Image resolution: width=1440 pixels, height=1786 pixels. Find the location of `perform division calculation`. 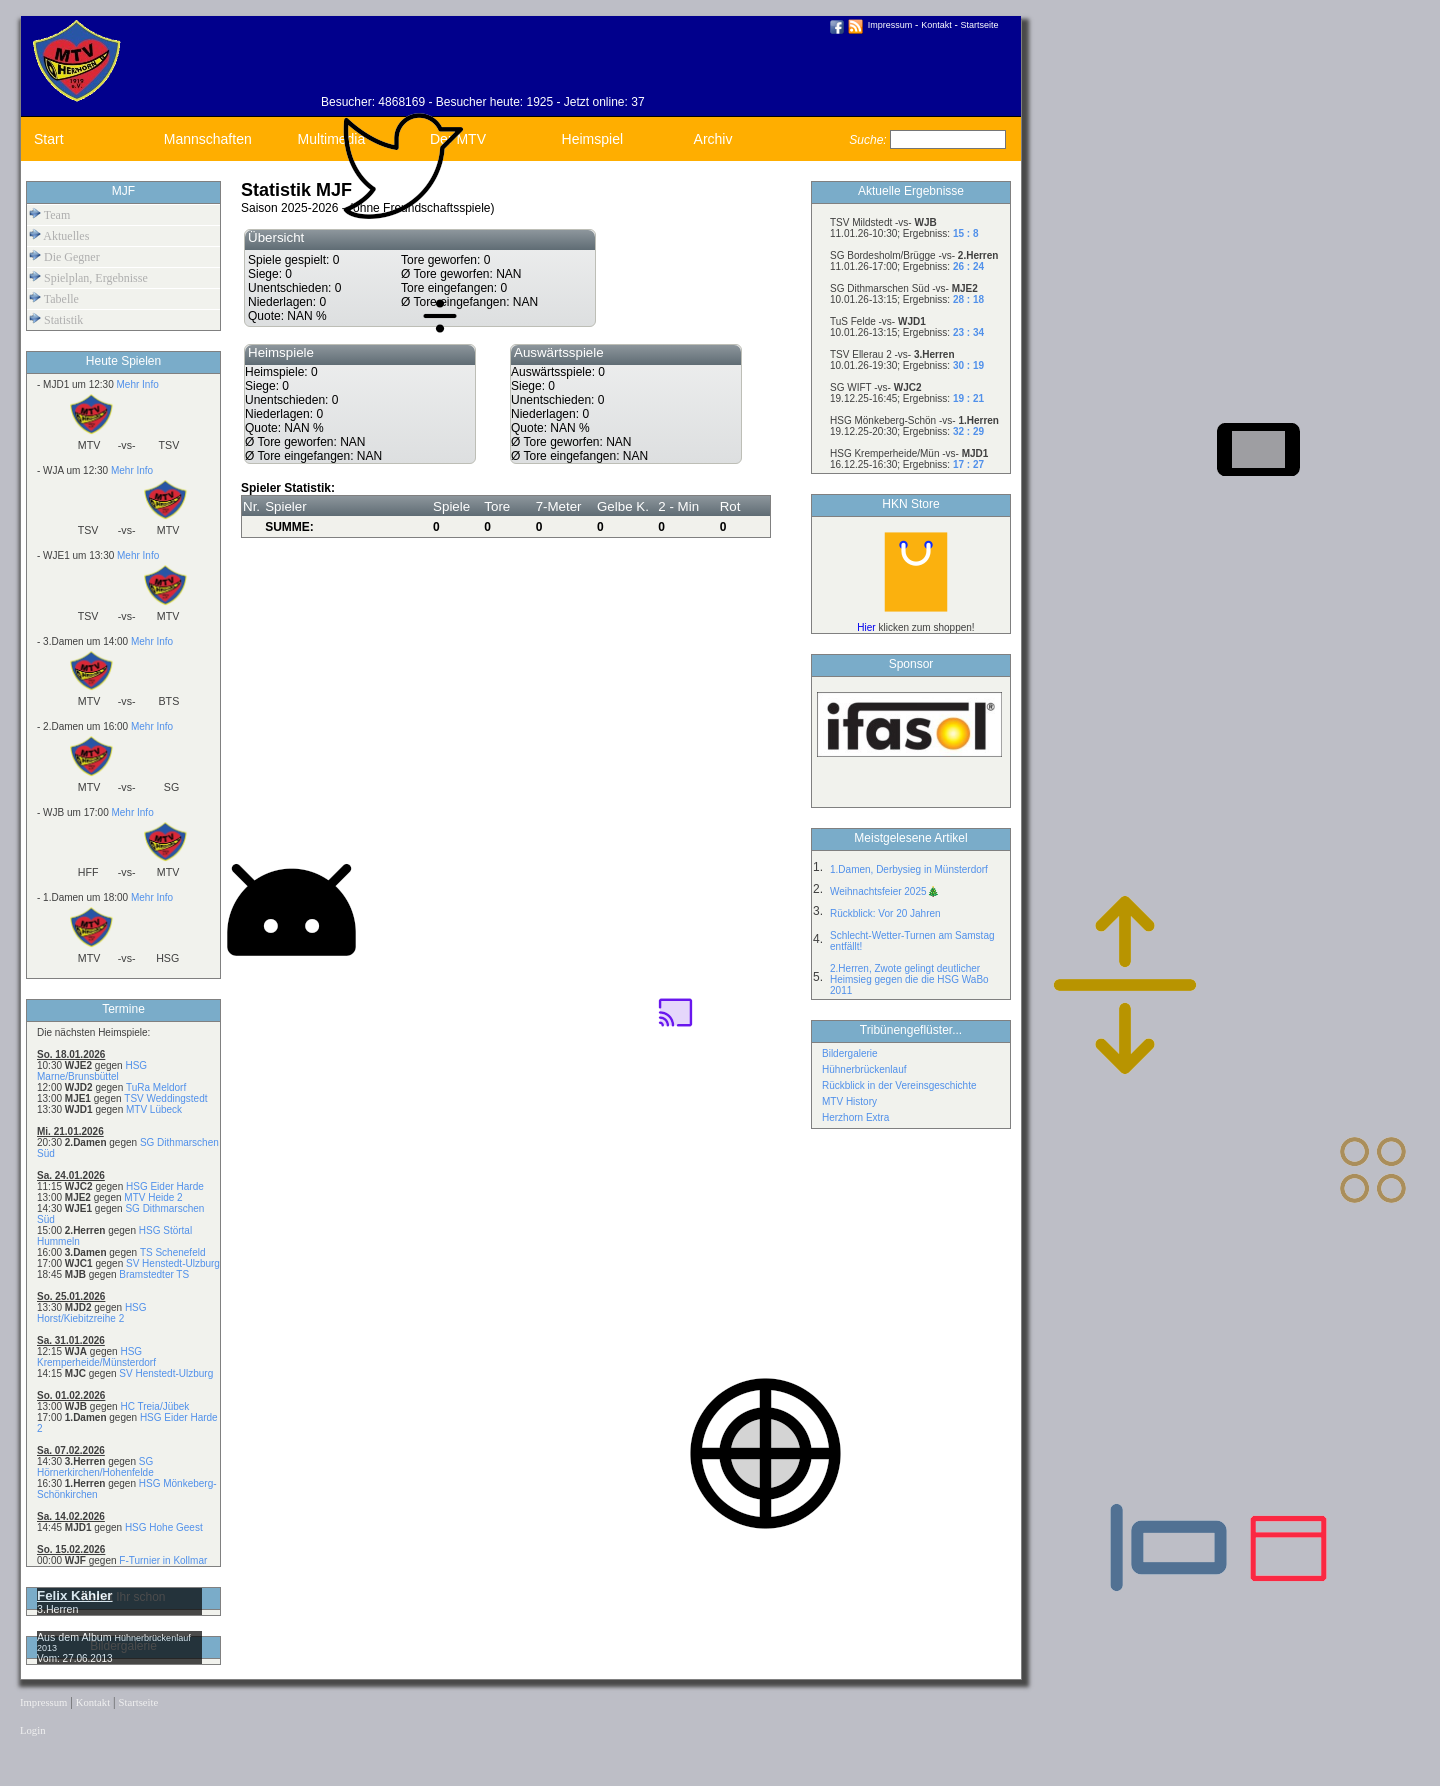

perform division calculation is located at coordinates (440, 316).